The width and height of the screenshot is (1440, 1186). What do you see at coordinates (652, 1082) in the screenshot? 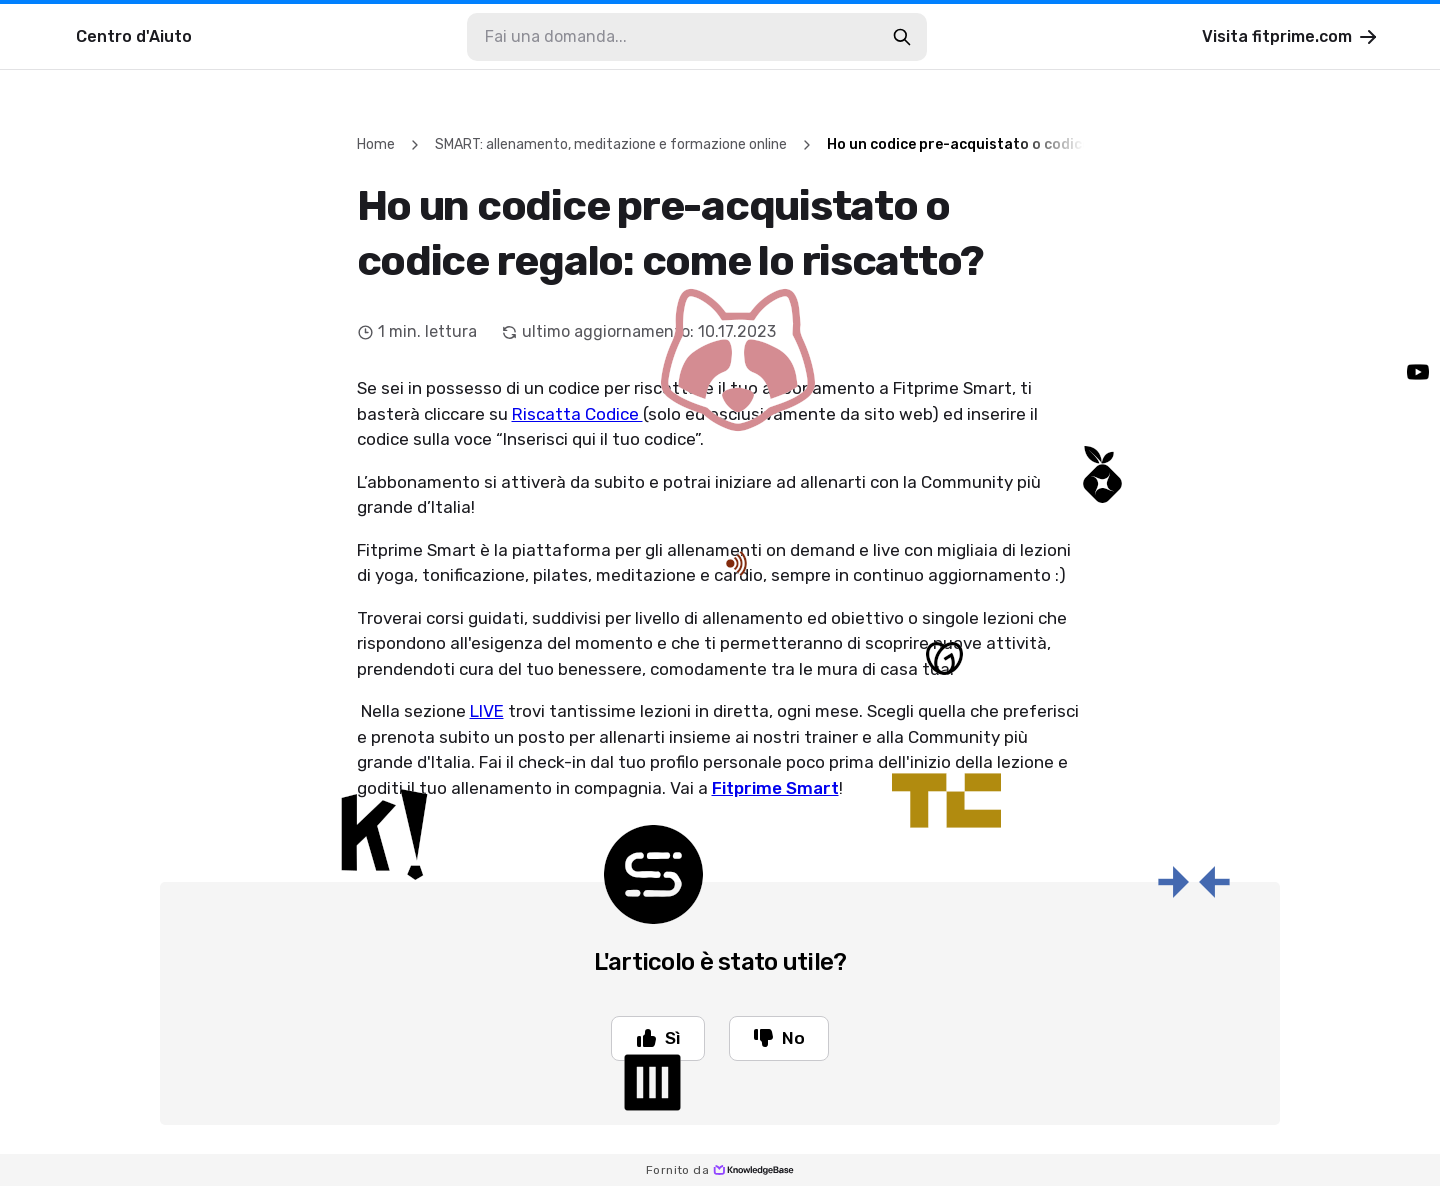
I see `switch to vertical column layout` at bounding box center [652, 1082].